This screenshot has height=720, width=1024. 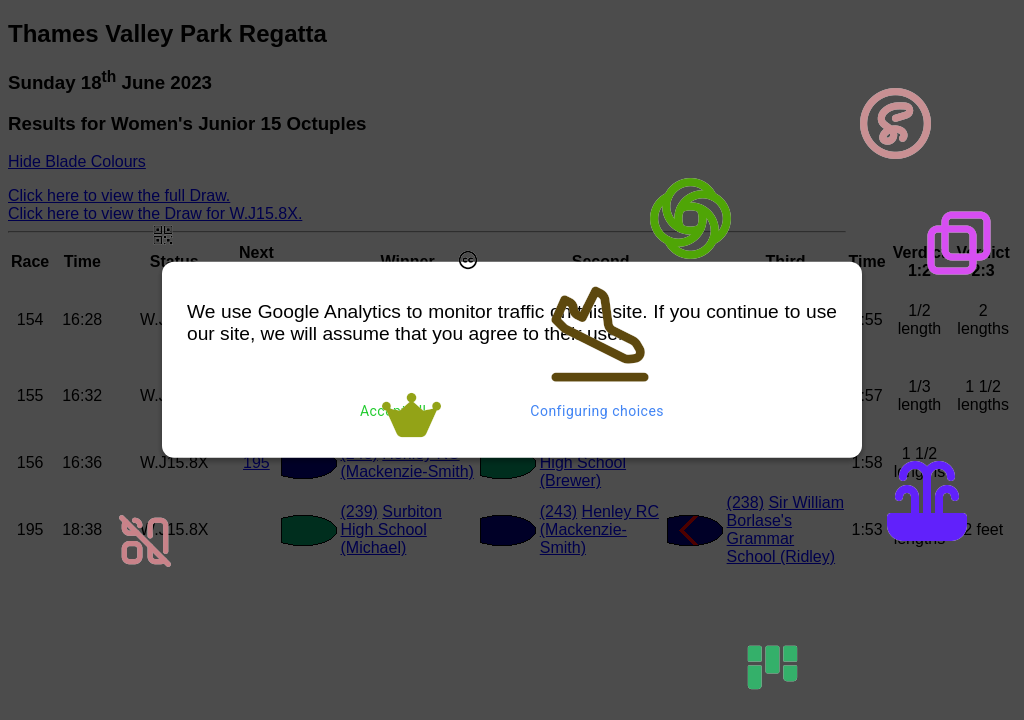 What do you see at coordinates (468, 260) in the screenshot?
I see `indicates content is licensed under creative commons` at bounding box center [468, 260].